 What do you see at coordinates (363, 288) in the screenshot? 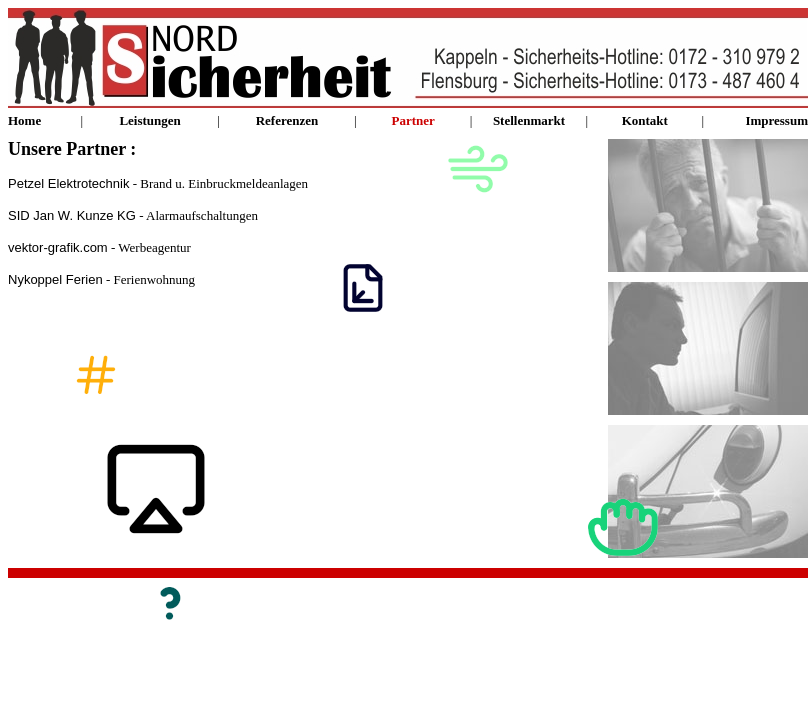
I see `view 3d model or visualization file` at bounding box center [363, 288].